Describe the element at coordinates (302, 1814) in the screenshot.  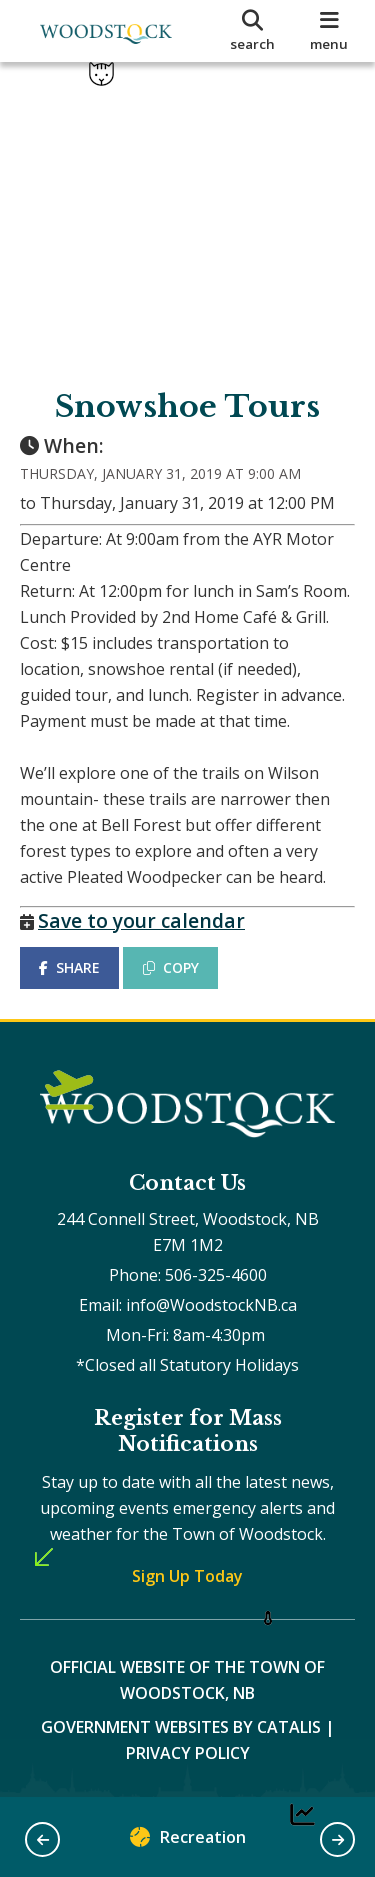
I see `view analytics or performance data` at that location.